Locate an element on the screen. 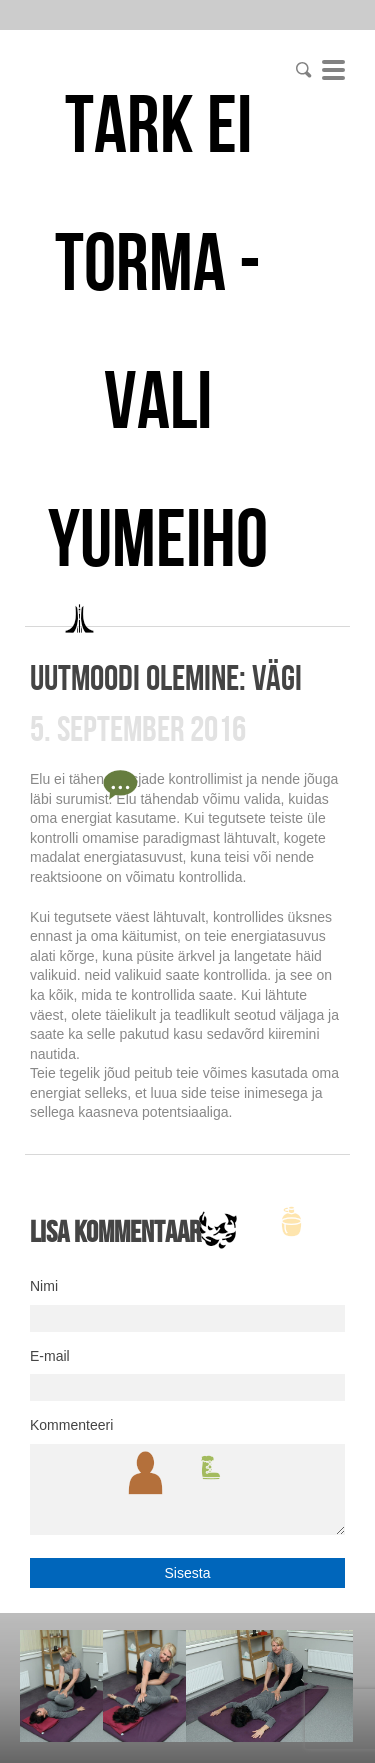 Image resolution: width=375 pixels, height=1763 pixels. compose a new message or chat is located at coordinates (120, 784).